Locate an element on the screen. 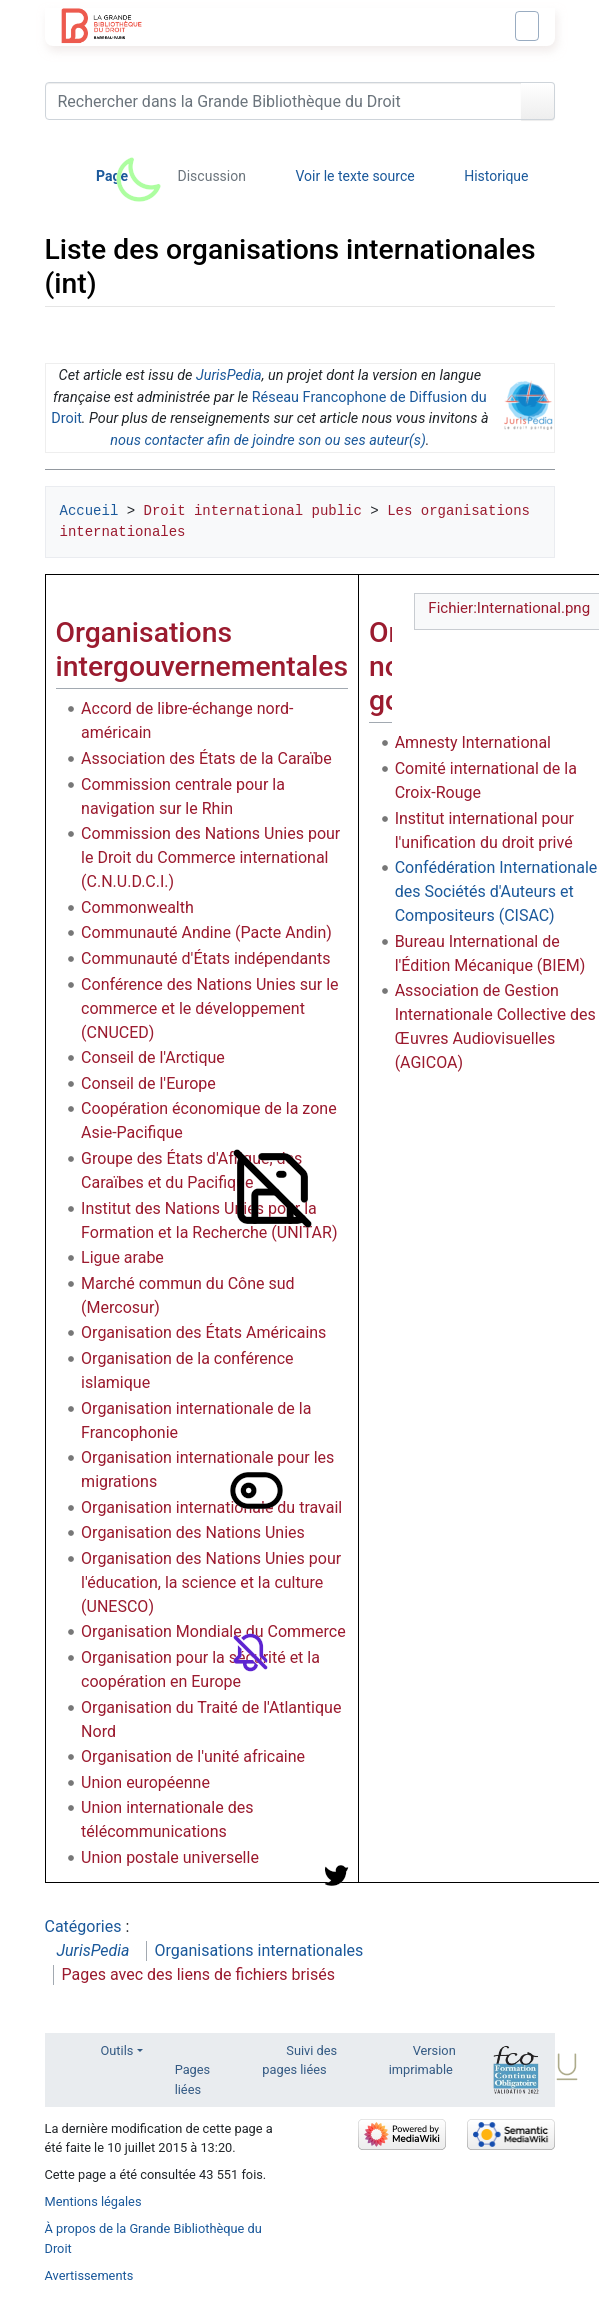 The width and height of the screenshot is (599, 2297). save function is disabled or unavailable is located at coordinates (272, 1188).